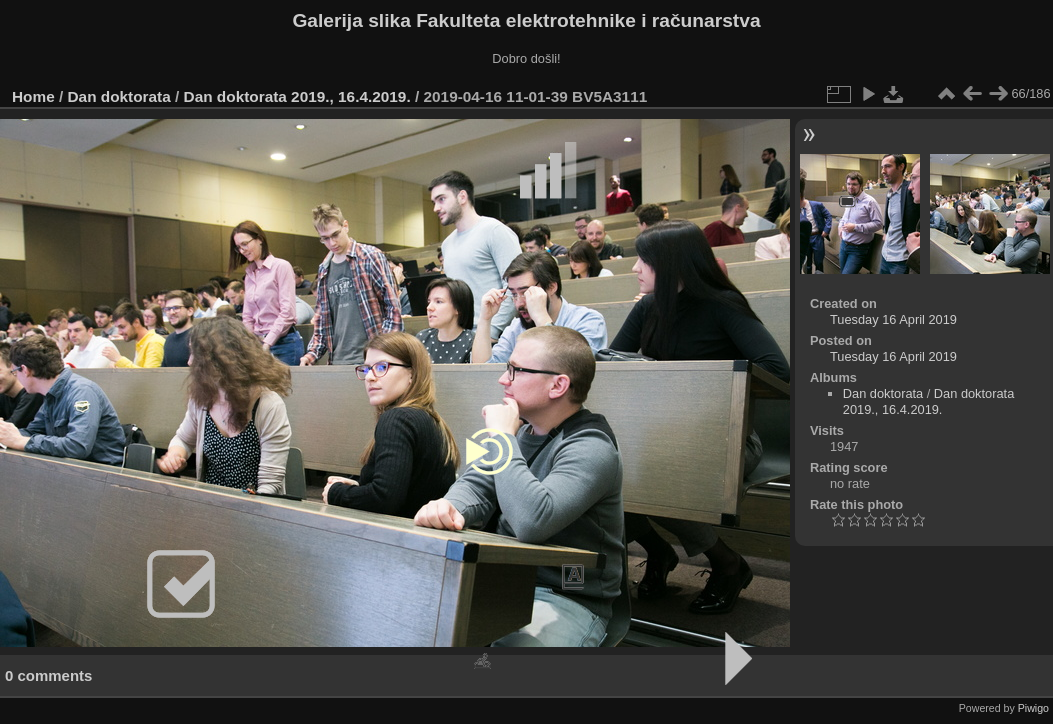 Image resolution: width=1053 pixels, height=724 pixels. Describe the element at coordinates (736, 658) in the screenshot. I see `navigate to the next item or page` at that location.